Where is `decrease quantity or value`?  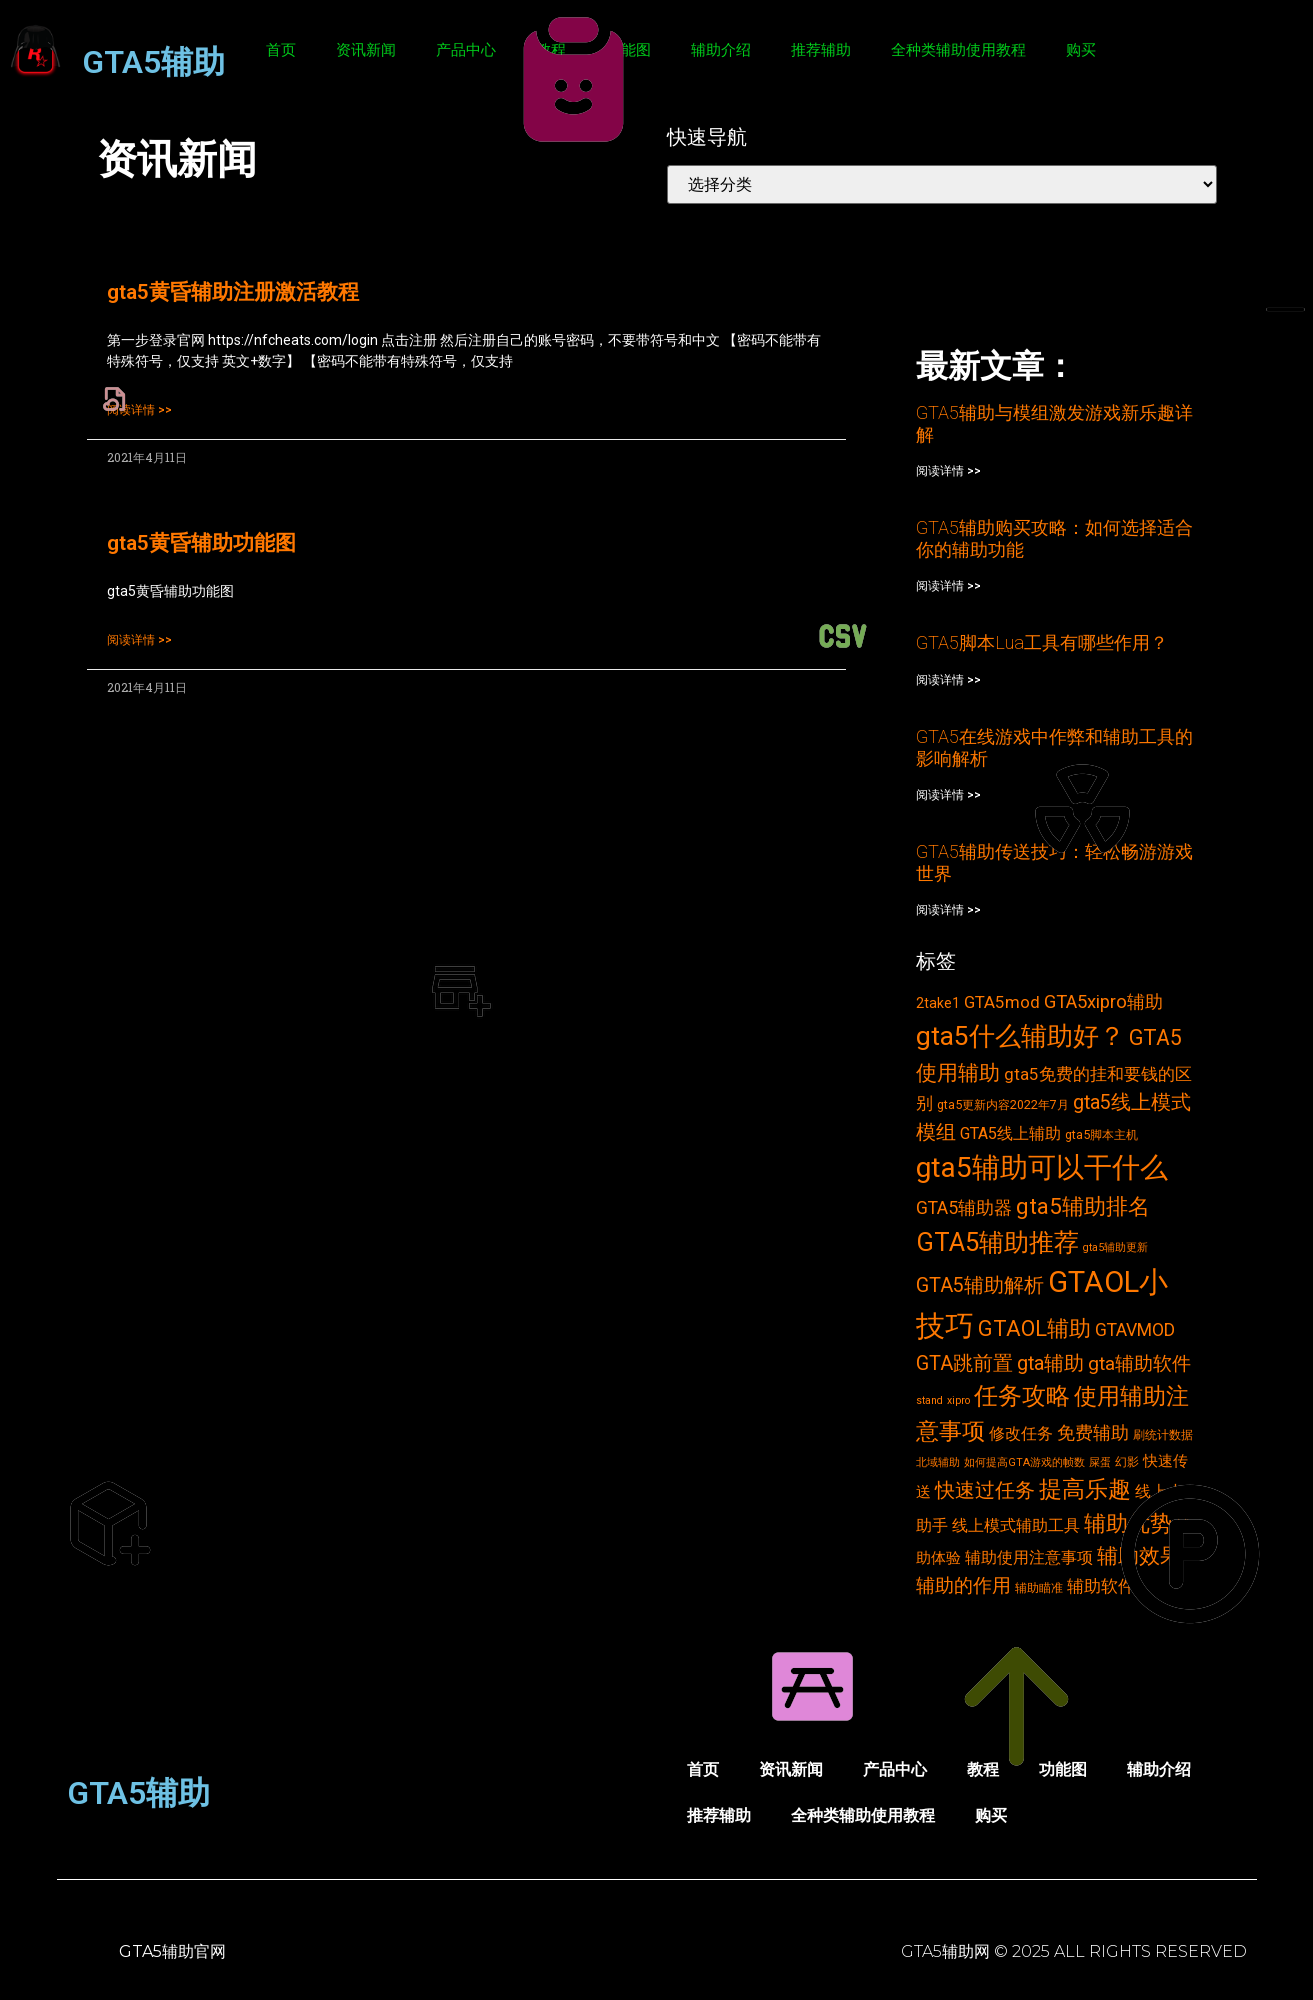 decrease quantity or value is located at coordinates (1285, 309).